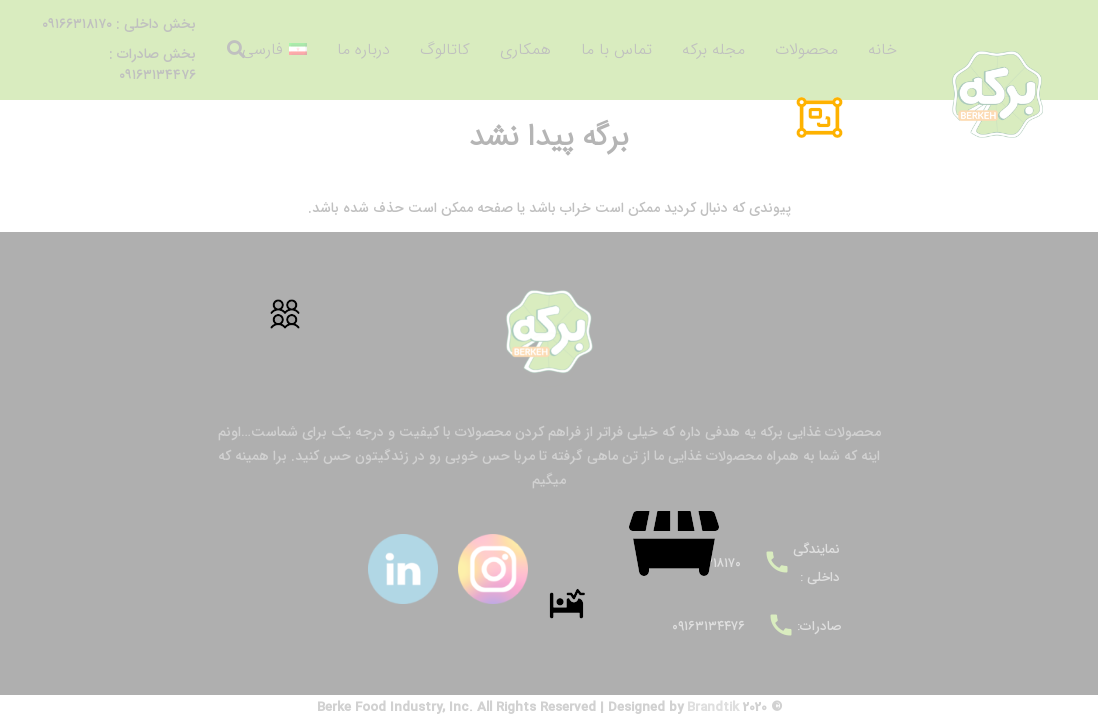 This screenshot has width=1098, height=720. What do you see at coordinates (566, 605) in the screenshot?
I see `view patient monitoring or hospital bed status` at bounding box center [566, 605].